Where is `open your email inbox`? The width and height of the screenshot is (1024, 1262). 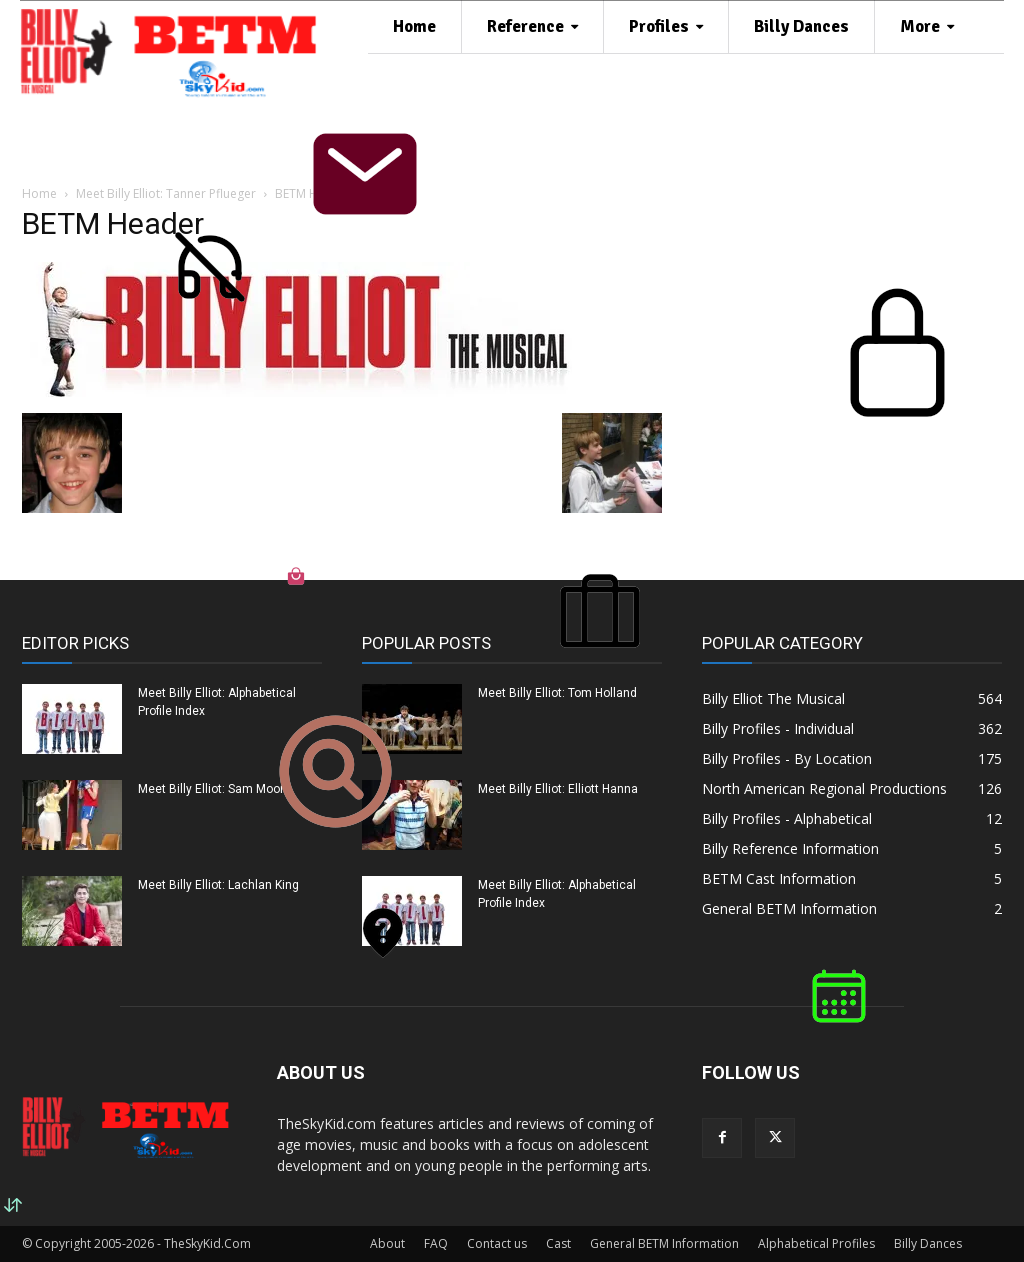
open your email inbox is located at coordinates (365, 174).